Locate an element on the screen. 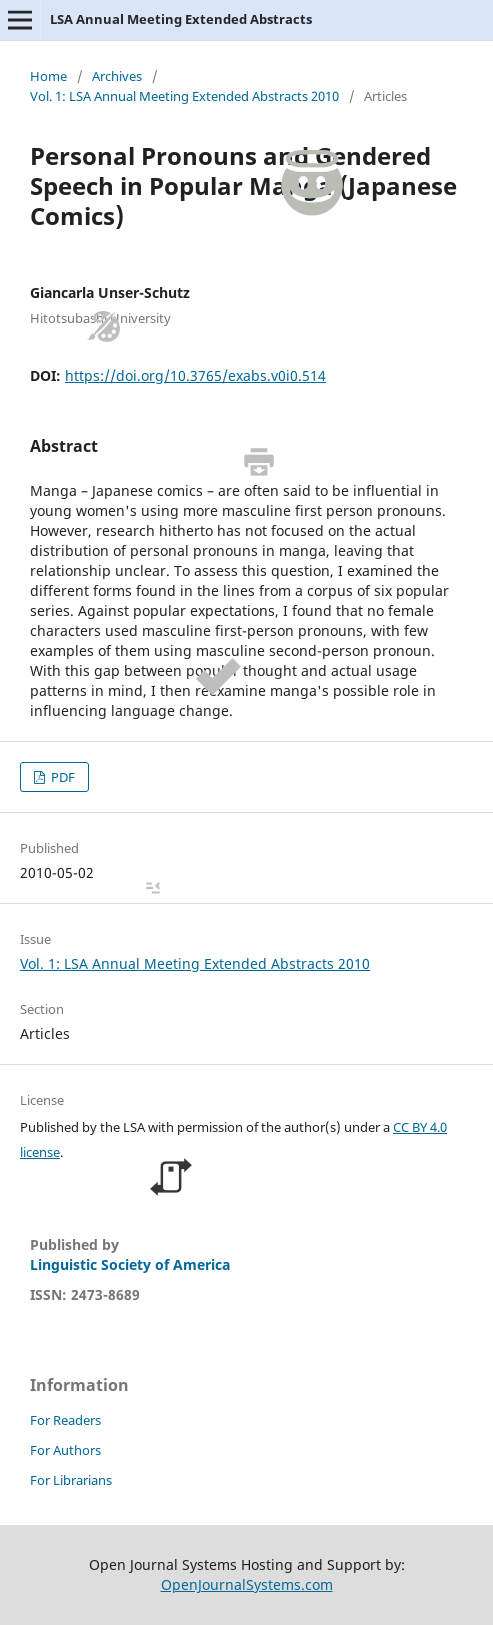 Image resolution: width=493 pixels, height=1625 pixels. indicates a print job is in progress is located at coordinates (259, 463).